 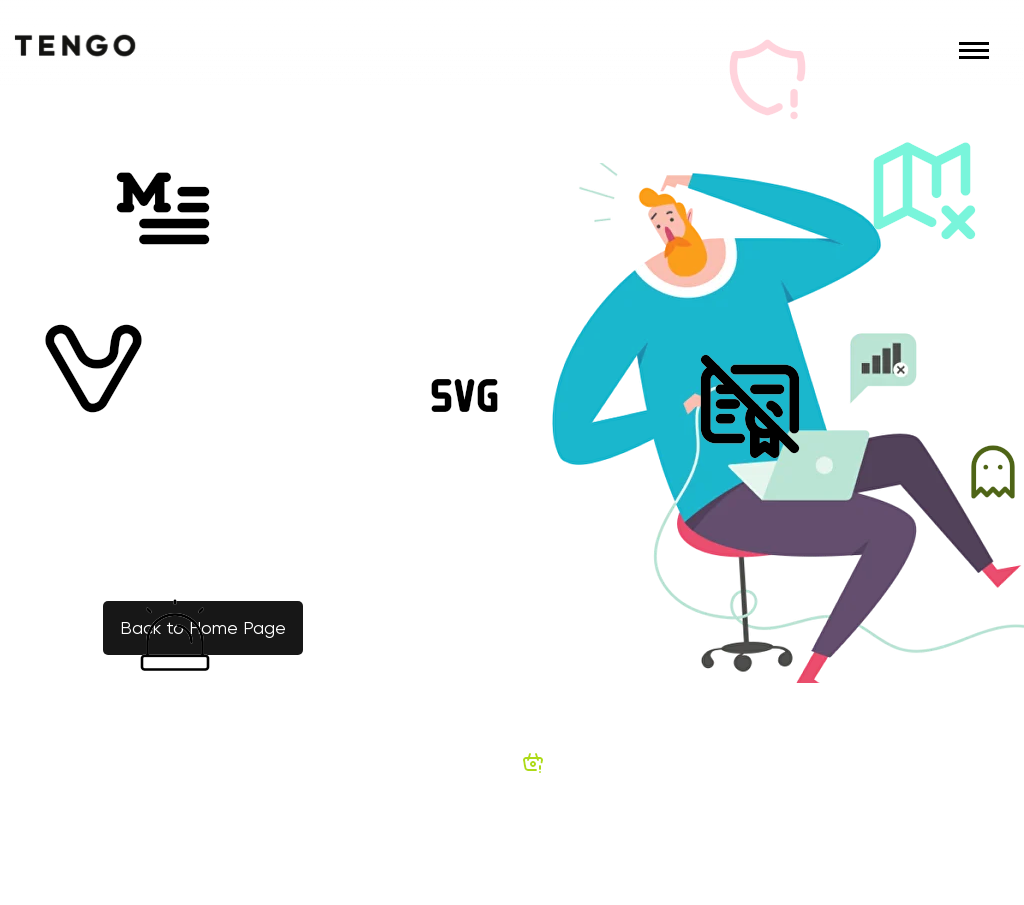 What do you see at coordinates (163, 206) in the screenshot?
I see `read article on medium` at bounding box center [163, 206].